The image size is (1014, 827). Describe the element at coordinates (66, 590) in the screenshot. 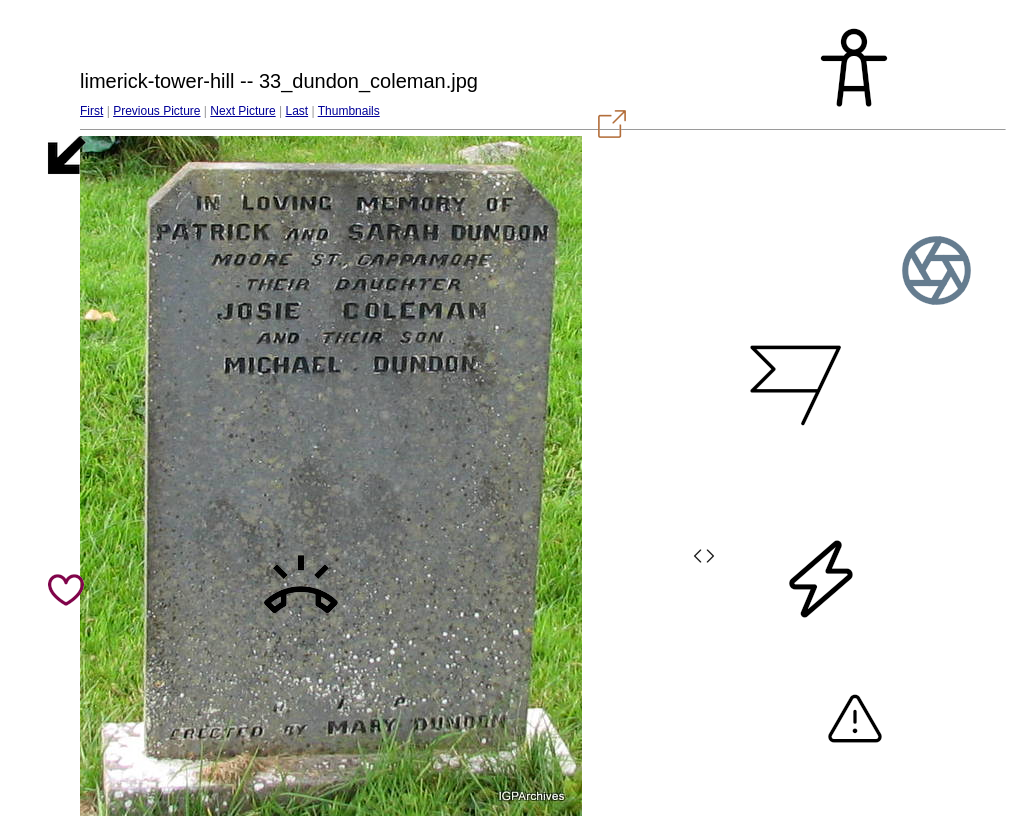

I see `like or favorite an item` at that location.